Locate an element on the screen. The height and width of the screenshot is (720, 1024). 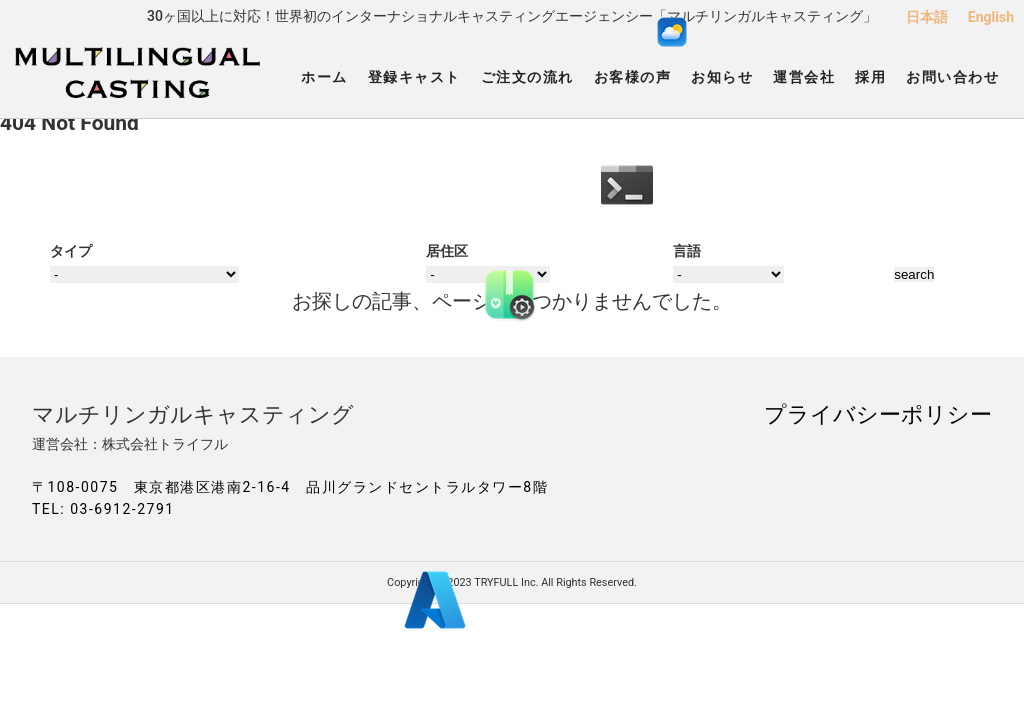
open the terminal application is located at coordinates (627, 185).